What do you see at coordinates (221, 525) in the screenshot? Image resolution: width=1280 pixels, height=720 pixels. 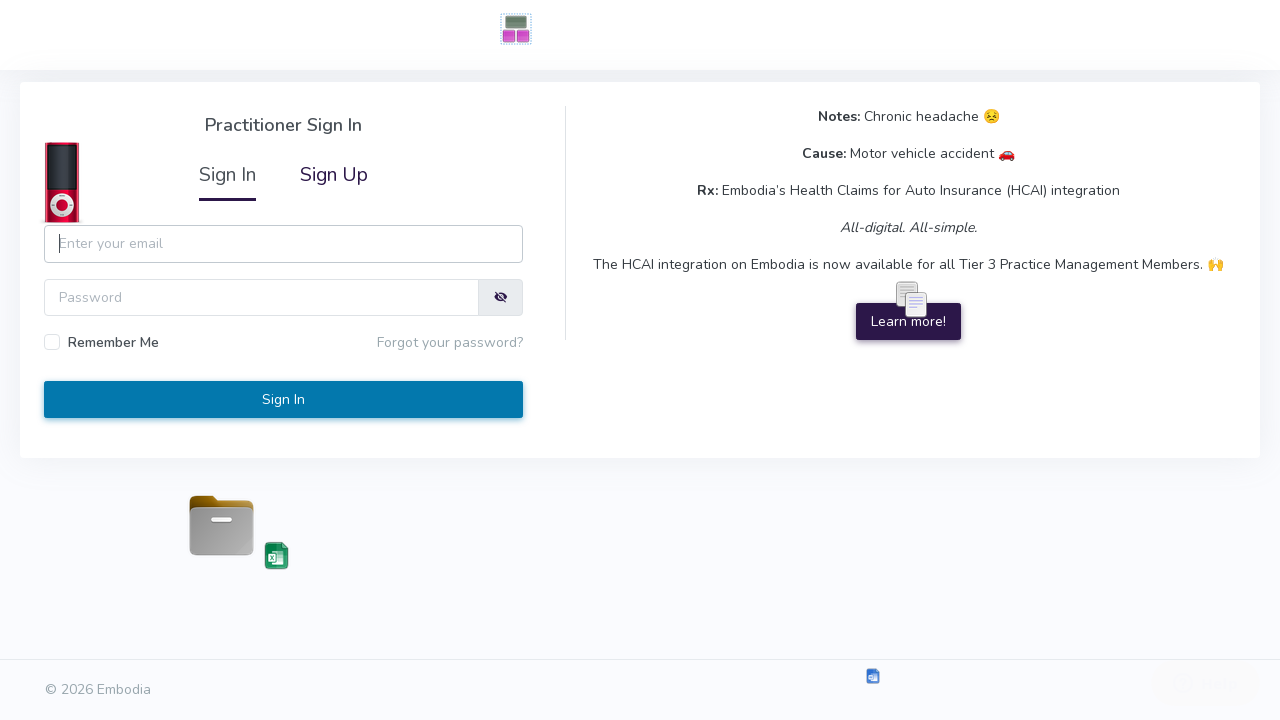 I see `open the file manager application` at bounding box center [221, 525].